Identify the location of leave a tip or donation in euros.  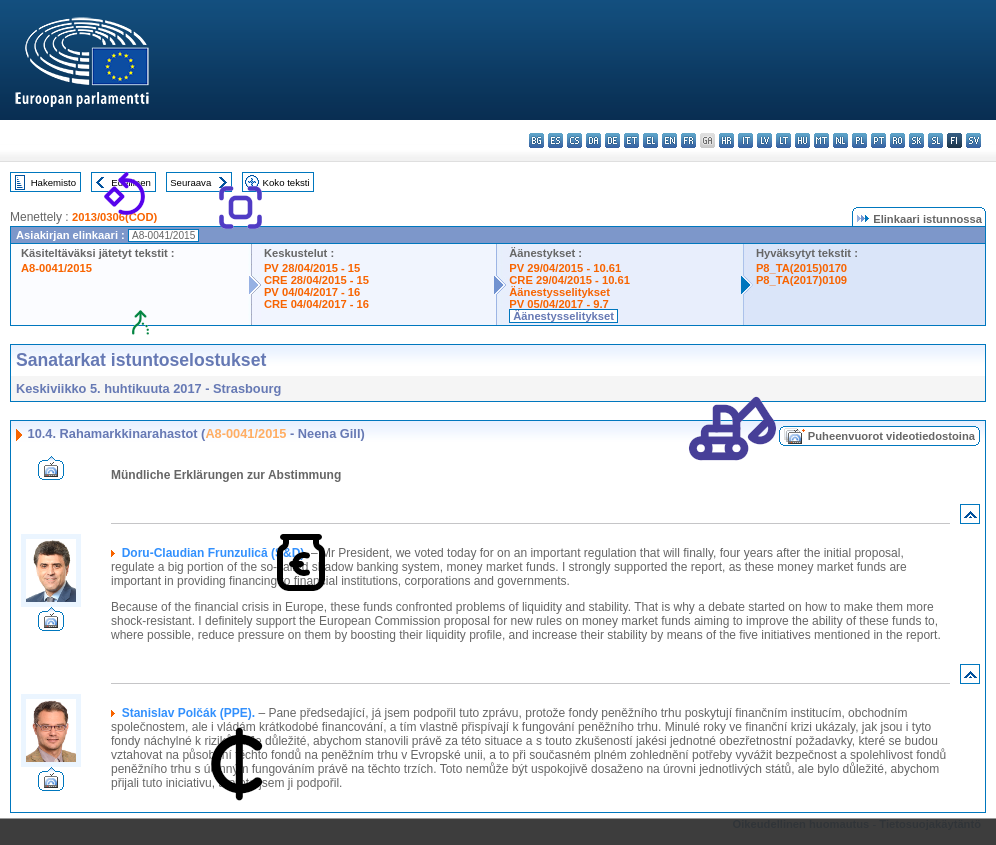
(301, 561).